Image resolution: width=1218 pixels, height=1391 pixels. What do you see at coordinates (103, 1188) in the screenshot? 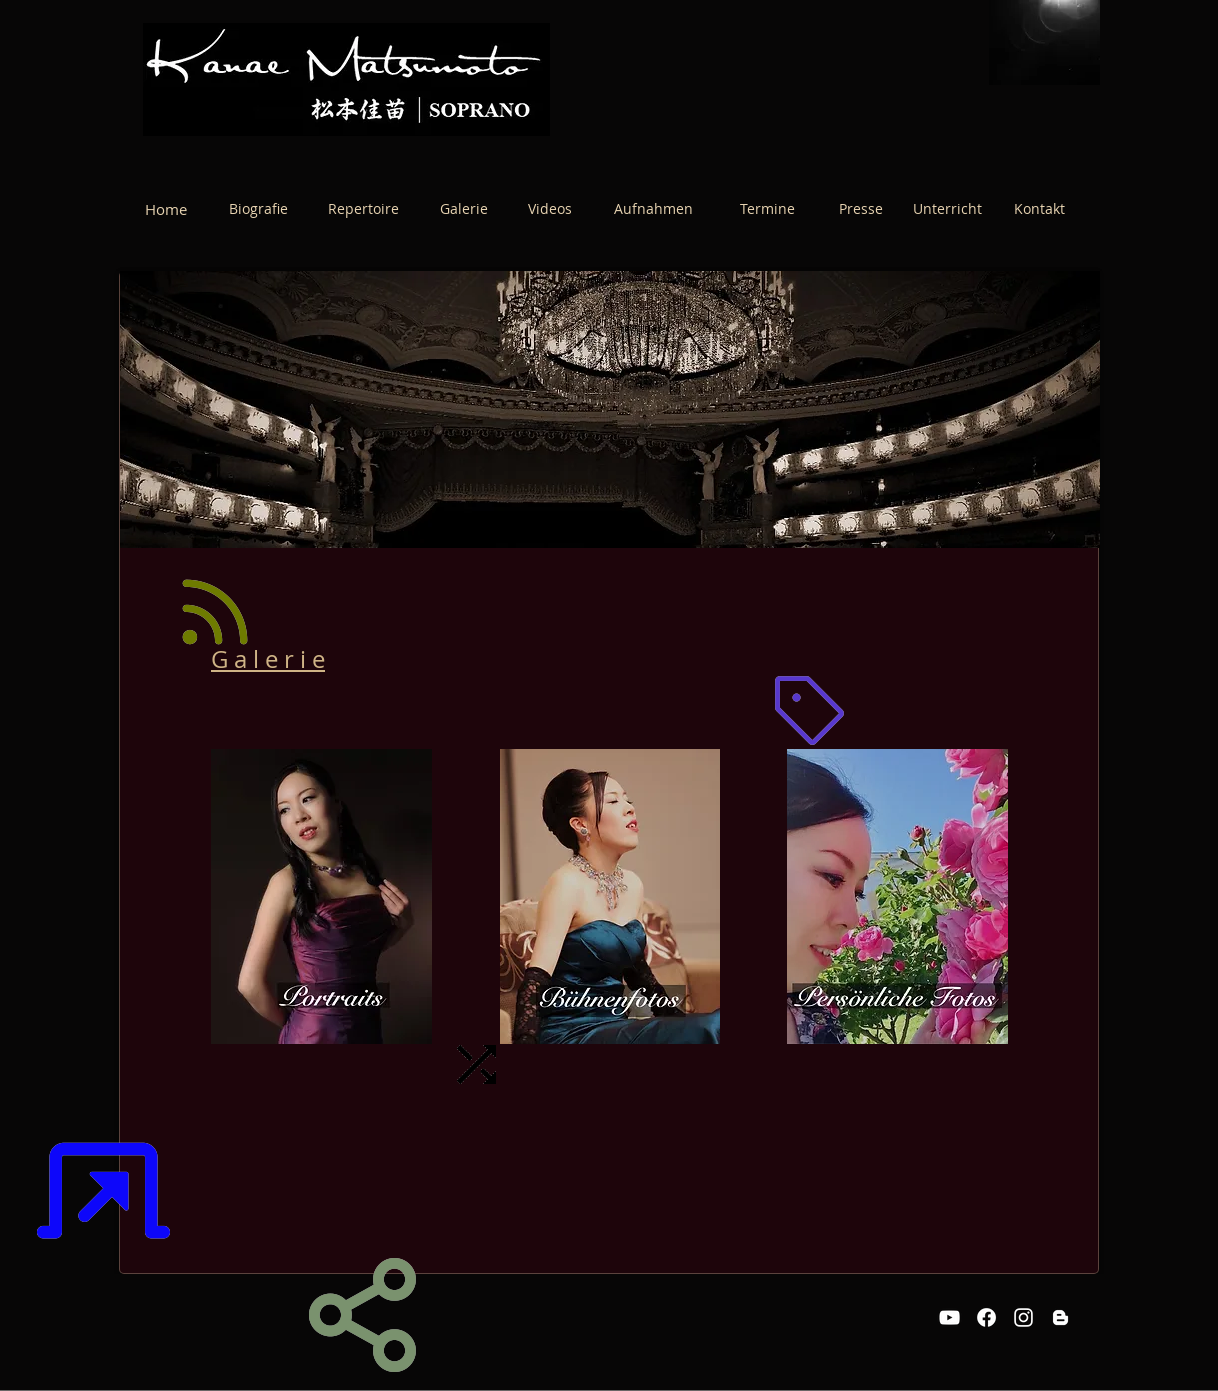
I see `open link in a new tab or window` at bounding box center [103, 1188].